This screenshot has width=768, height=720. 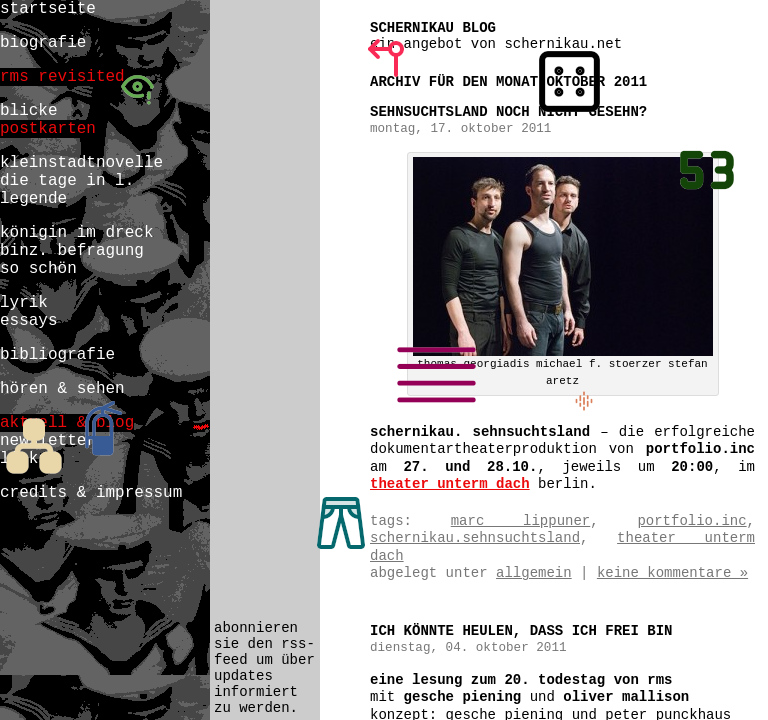 I want to click on view organizational hierarchy or structure, so click(x=34, y=446).